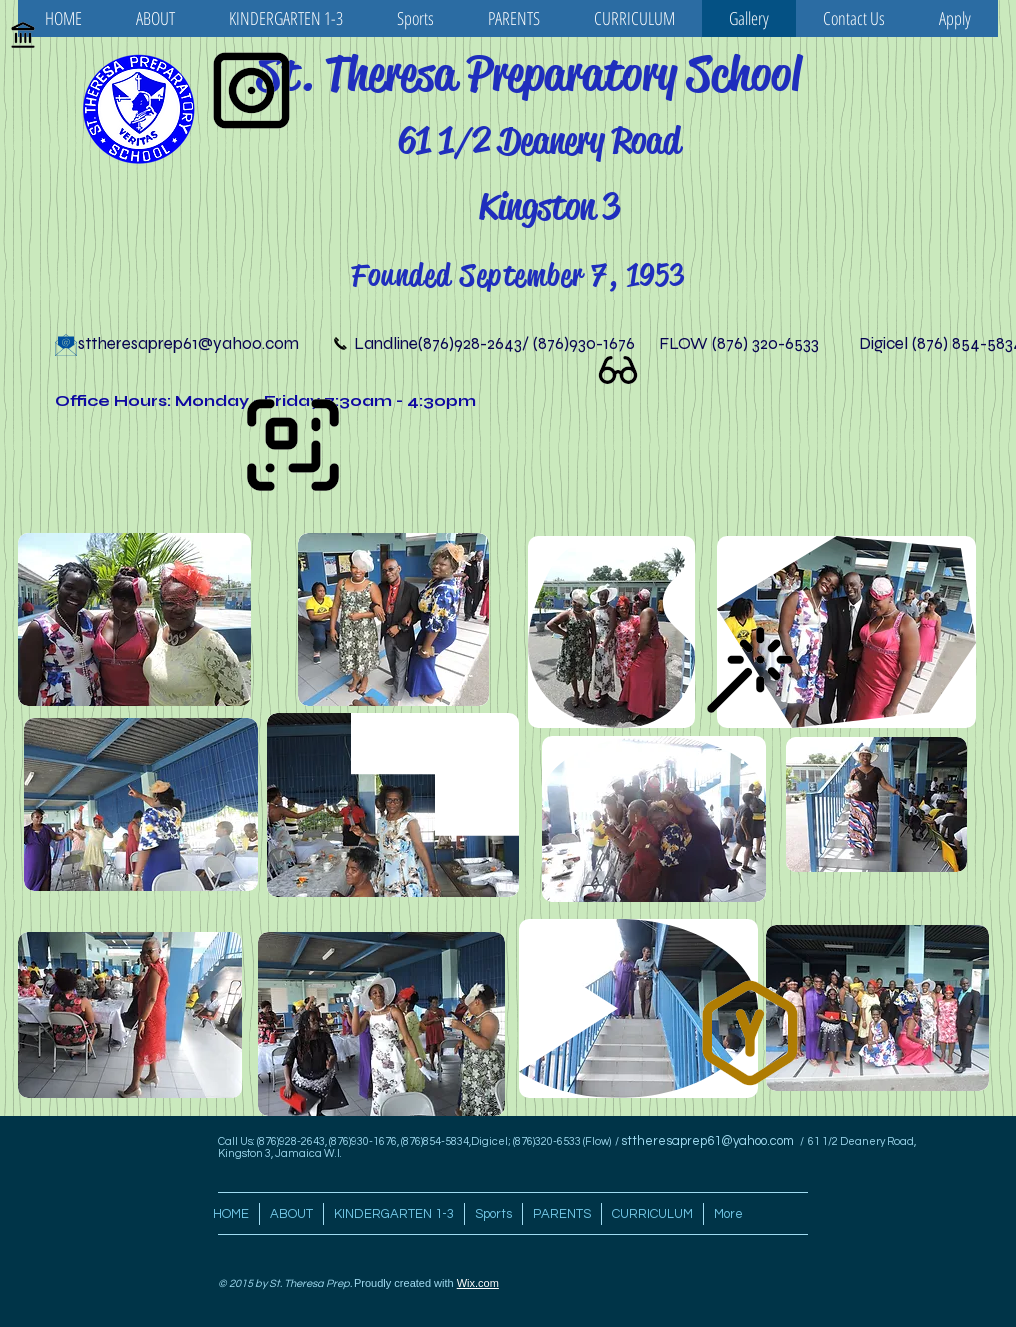 The width and height of the screenshot is (1016, 1327). Describe the element at coordinates (618, 370) in the screenshot. I see `enable reading mode` at that location.